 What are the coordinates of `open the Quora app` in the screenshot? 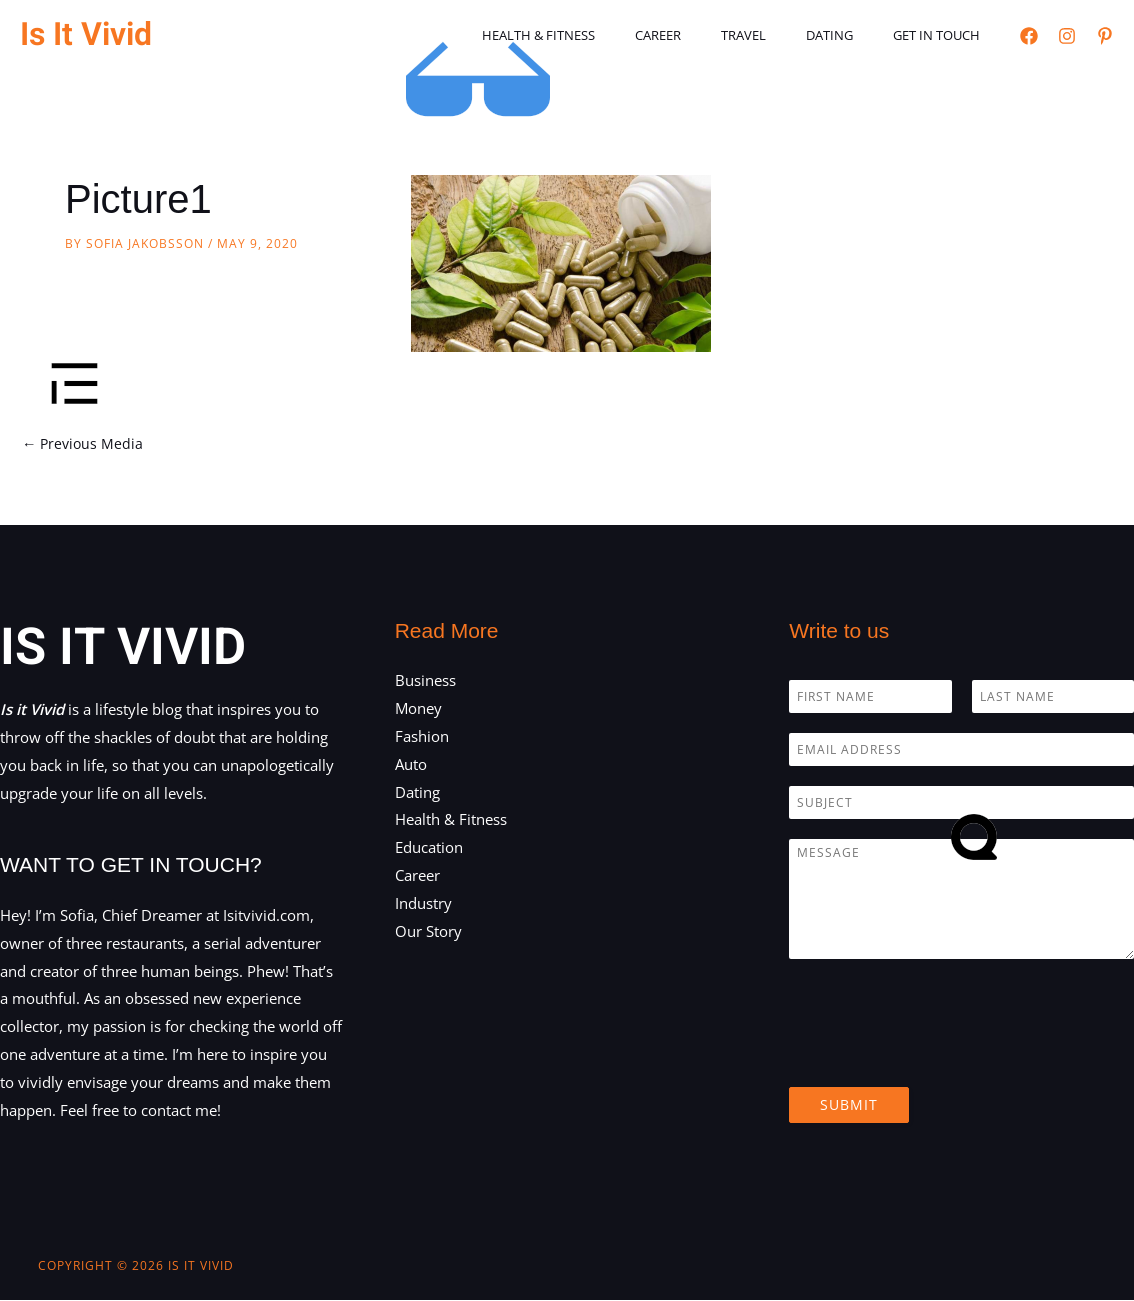 It's located at (974, 837).